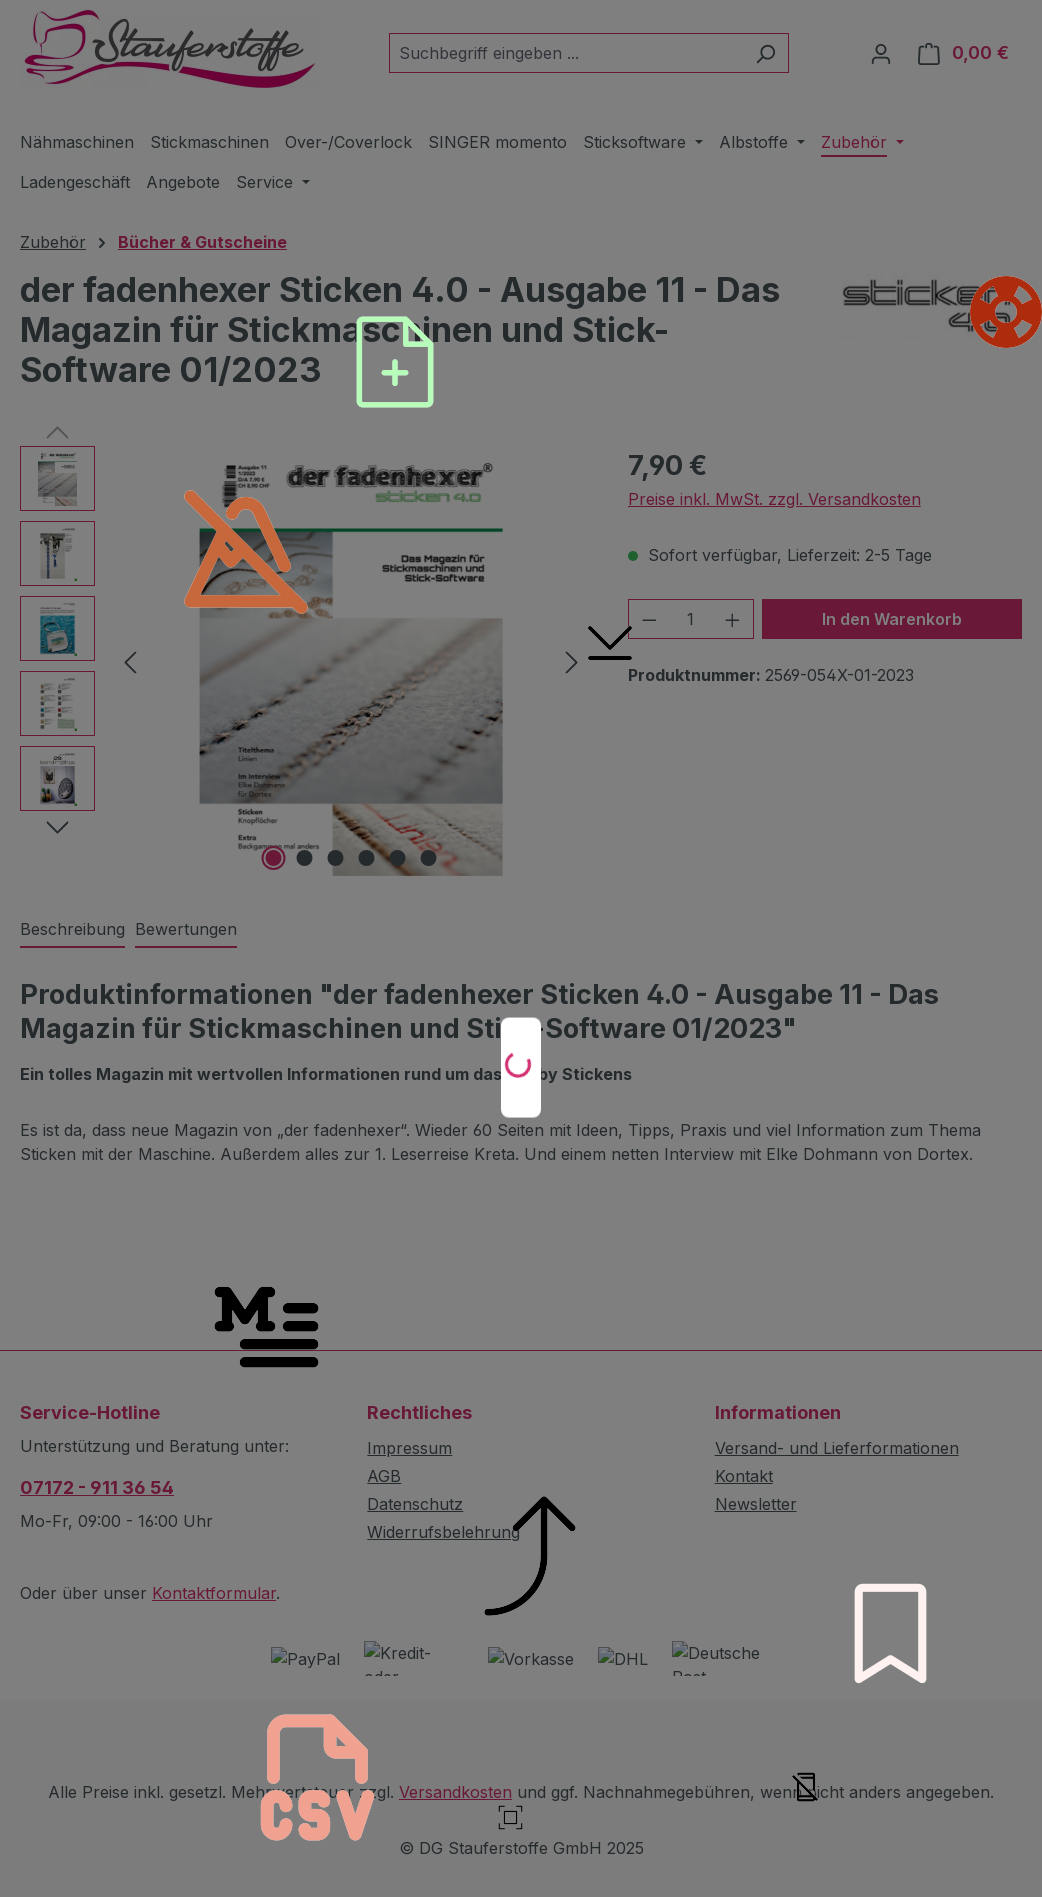  I want to click on access help or support, so click(1006, 312).